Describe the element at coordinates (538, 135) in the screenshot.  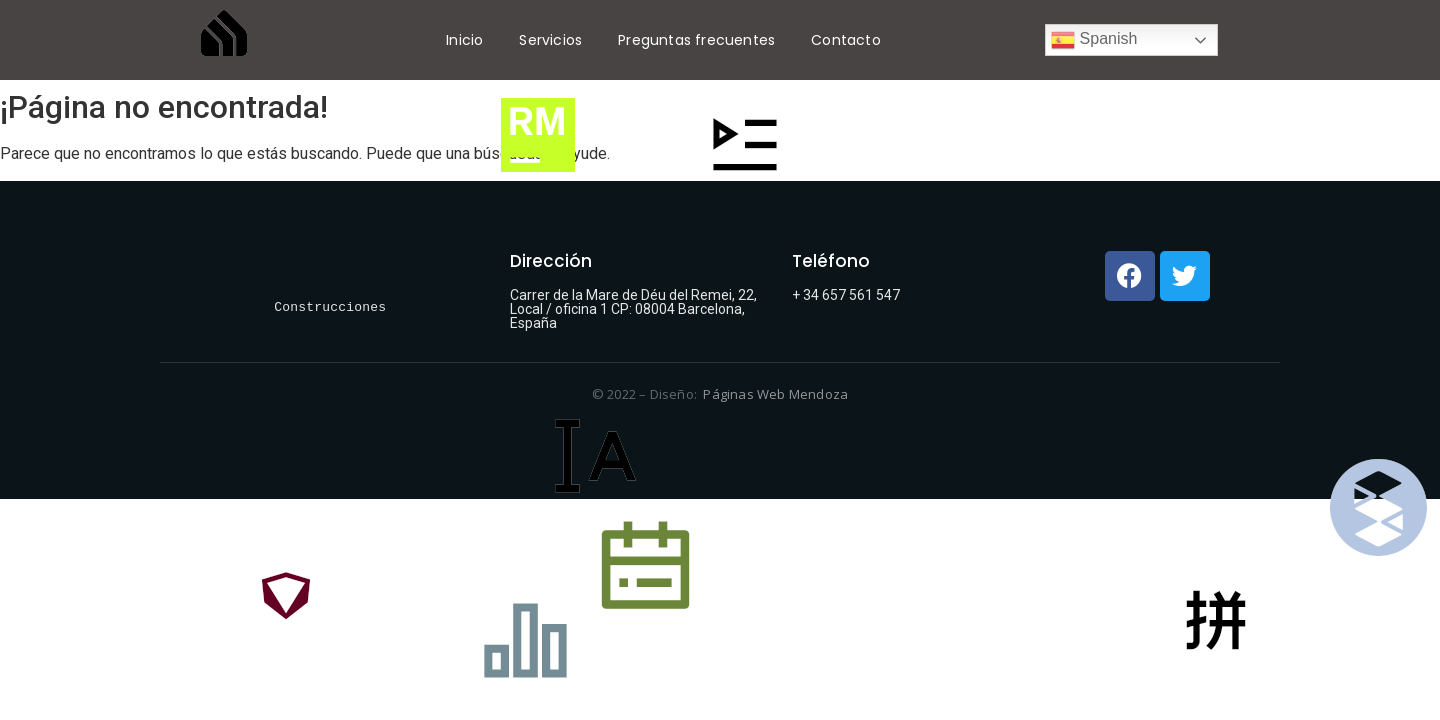
I see `open RubyMine IDE` at that location.